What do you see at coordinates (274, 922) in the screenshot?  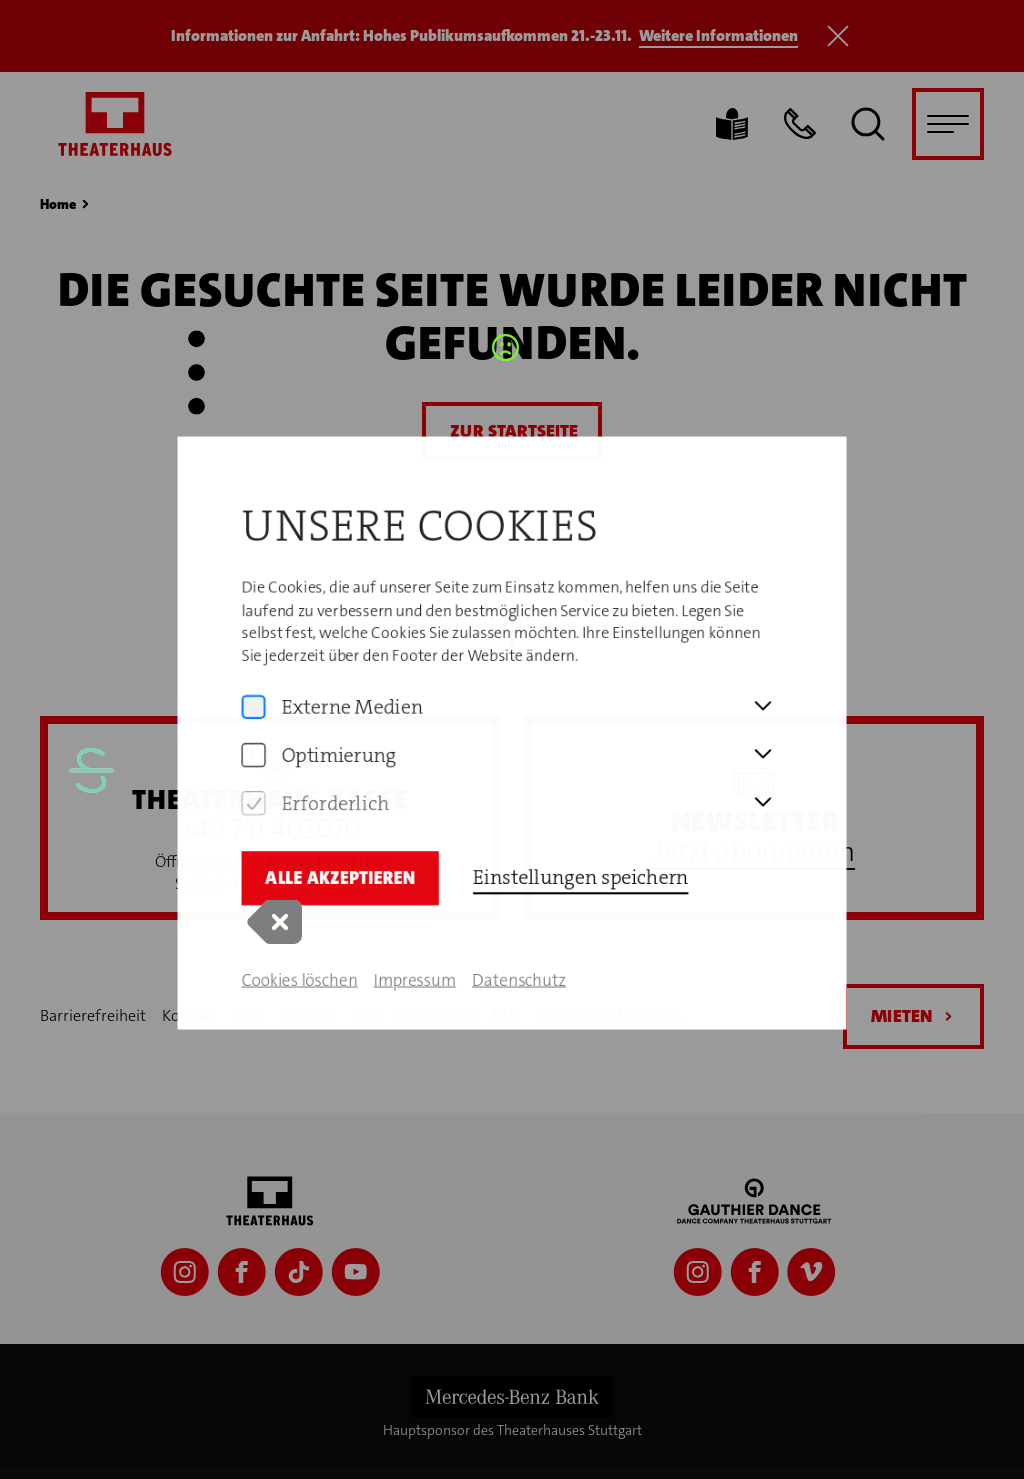 I see `delete the last character entered` at bounding box center [274, 922].